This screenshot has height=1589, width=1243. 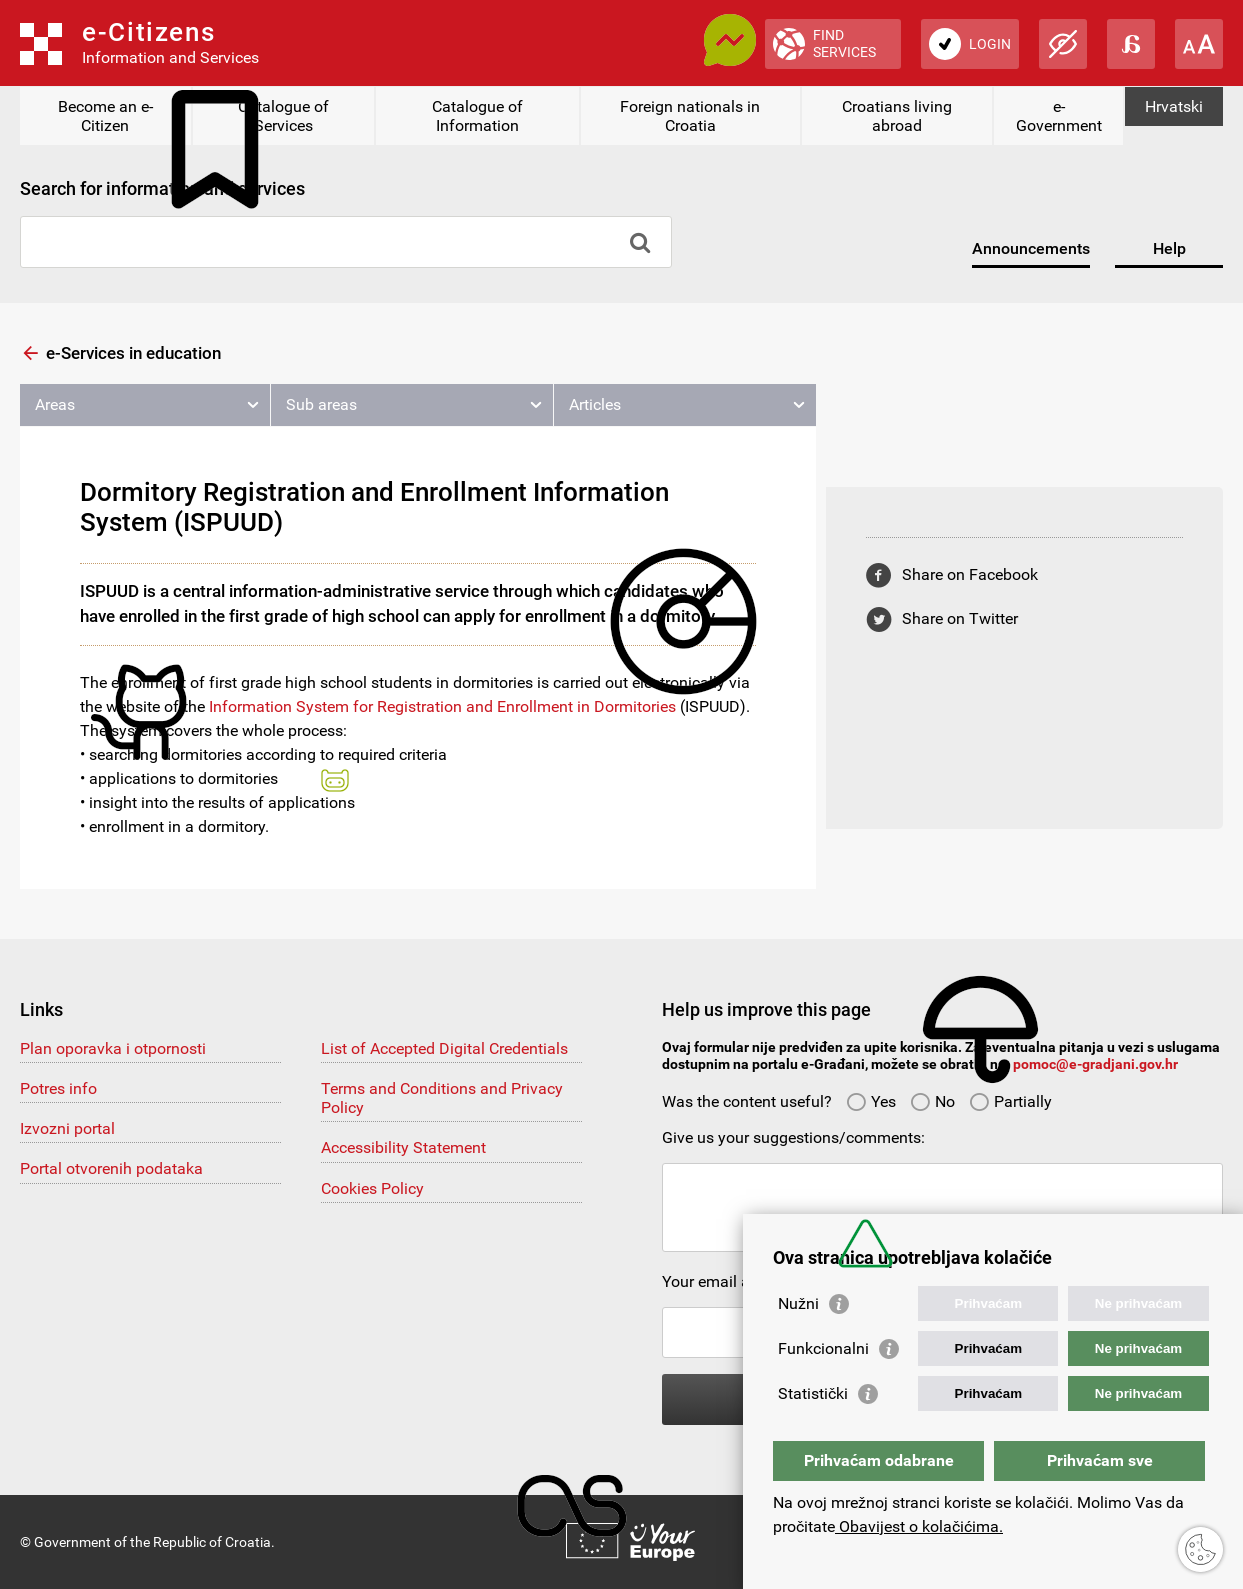 I want to click on bookmark this item, so click(x=215, y=147).